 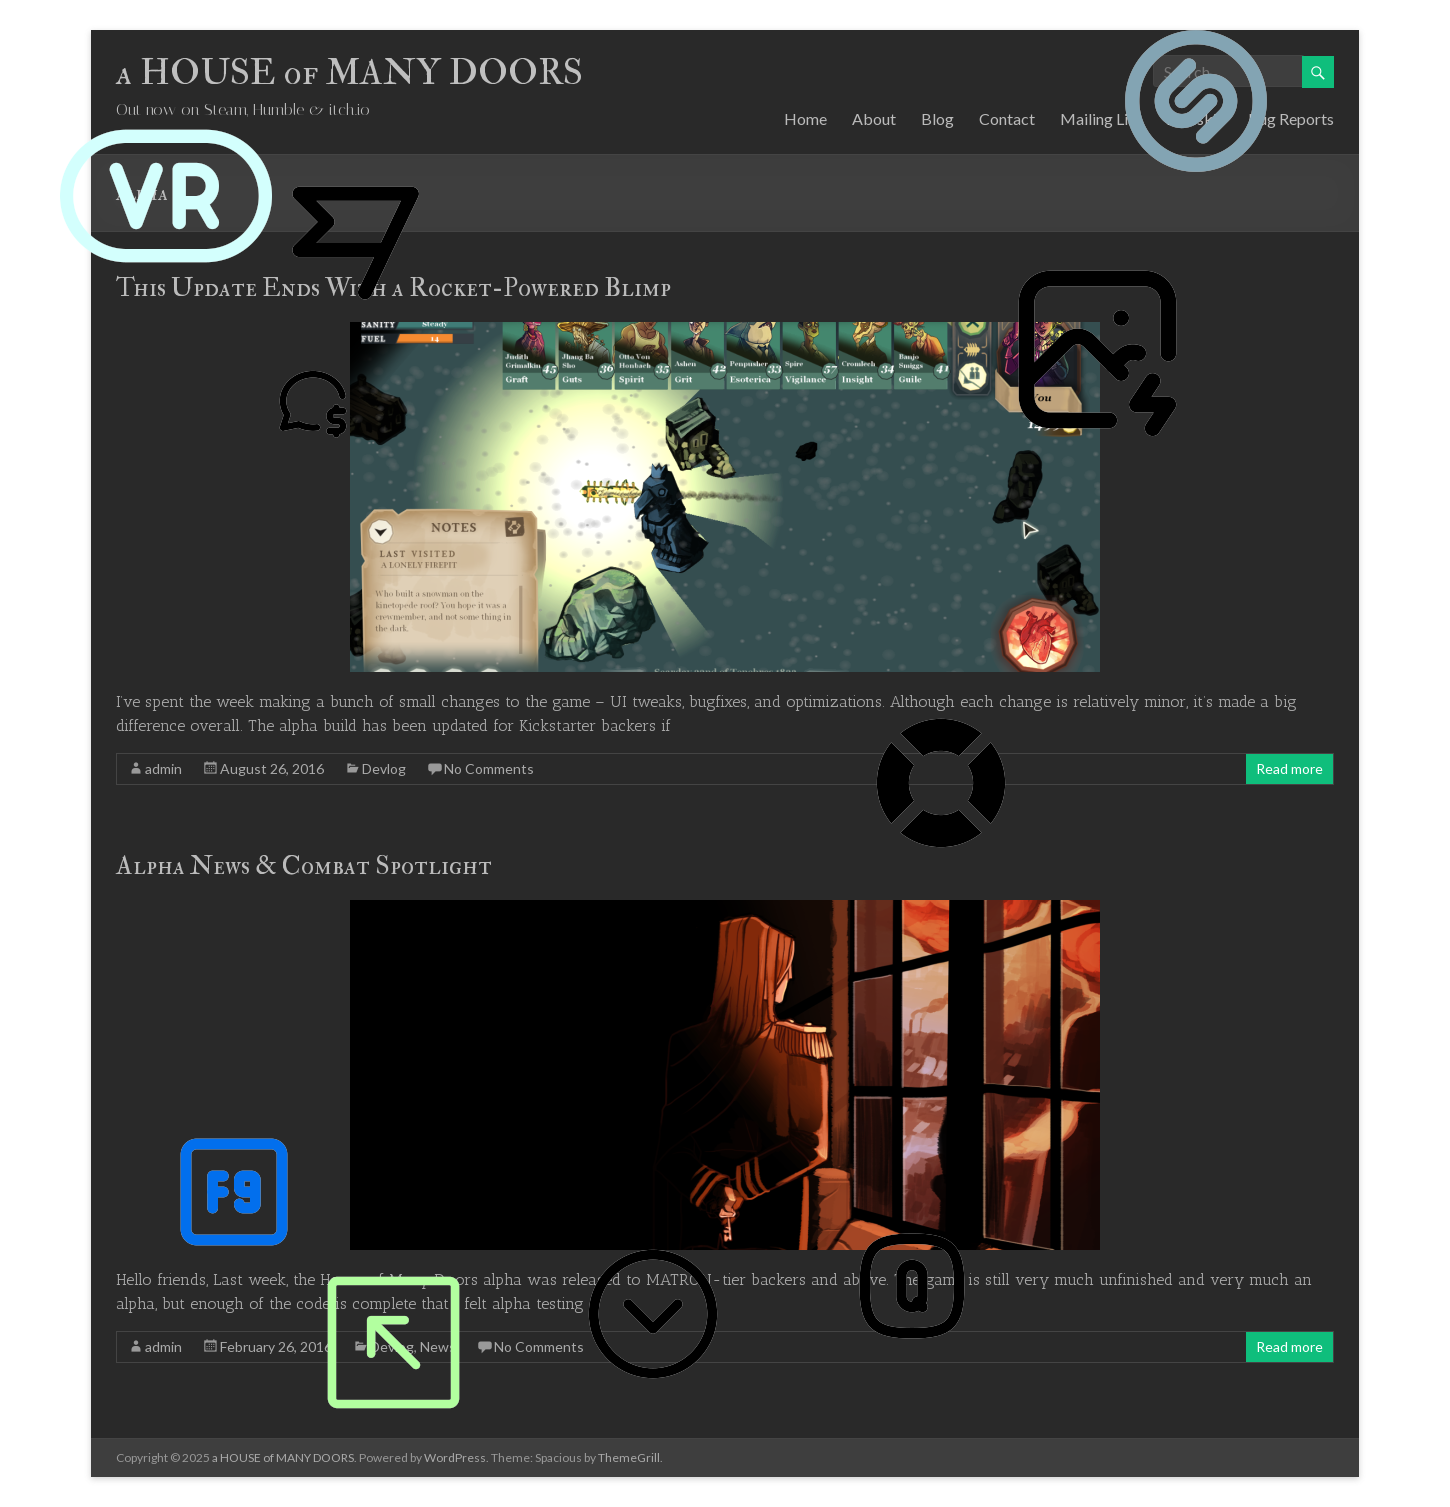 I want to click on navigate to the top-left or go back diagonally, so click(x=393, y=1342).